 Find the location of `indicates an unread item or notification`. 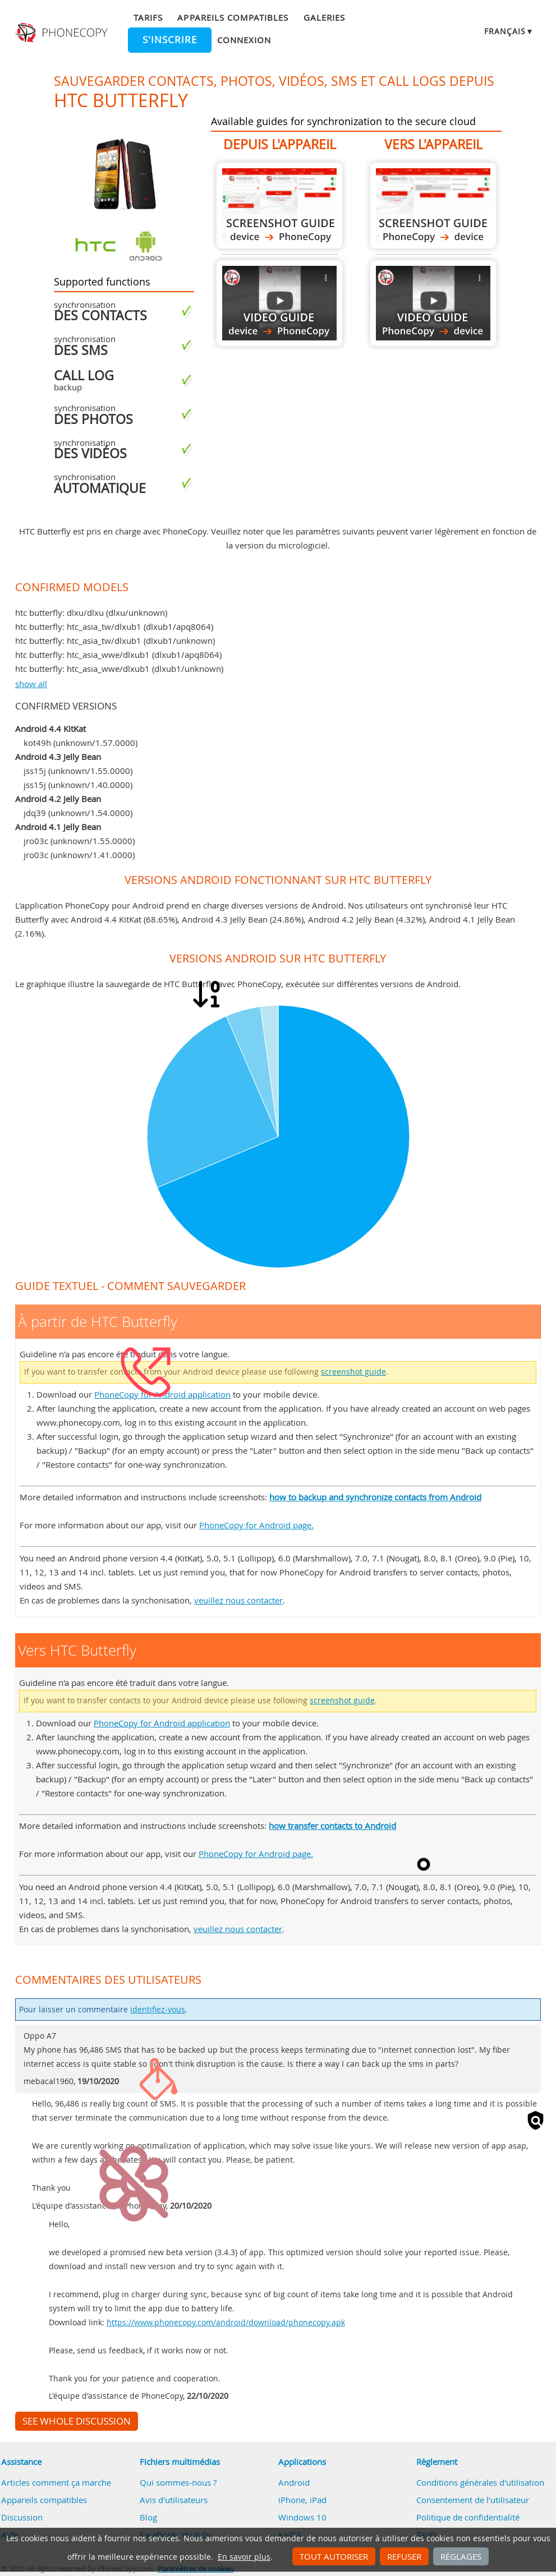

indicates an unread item or notification is located at coordinates (424, 1864).